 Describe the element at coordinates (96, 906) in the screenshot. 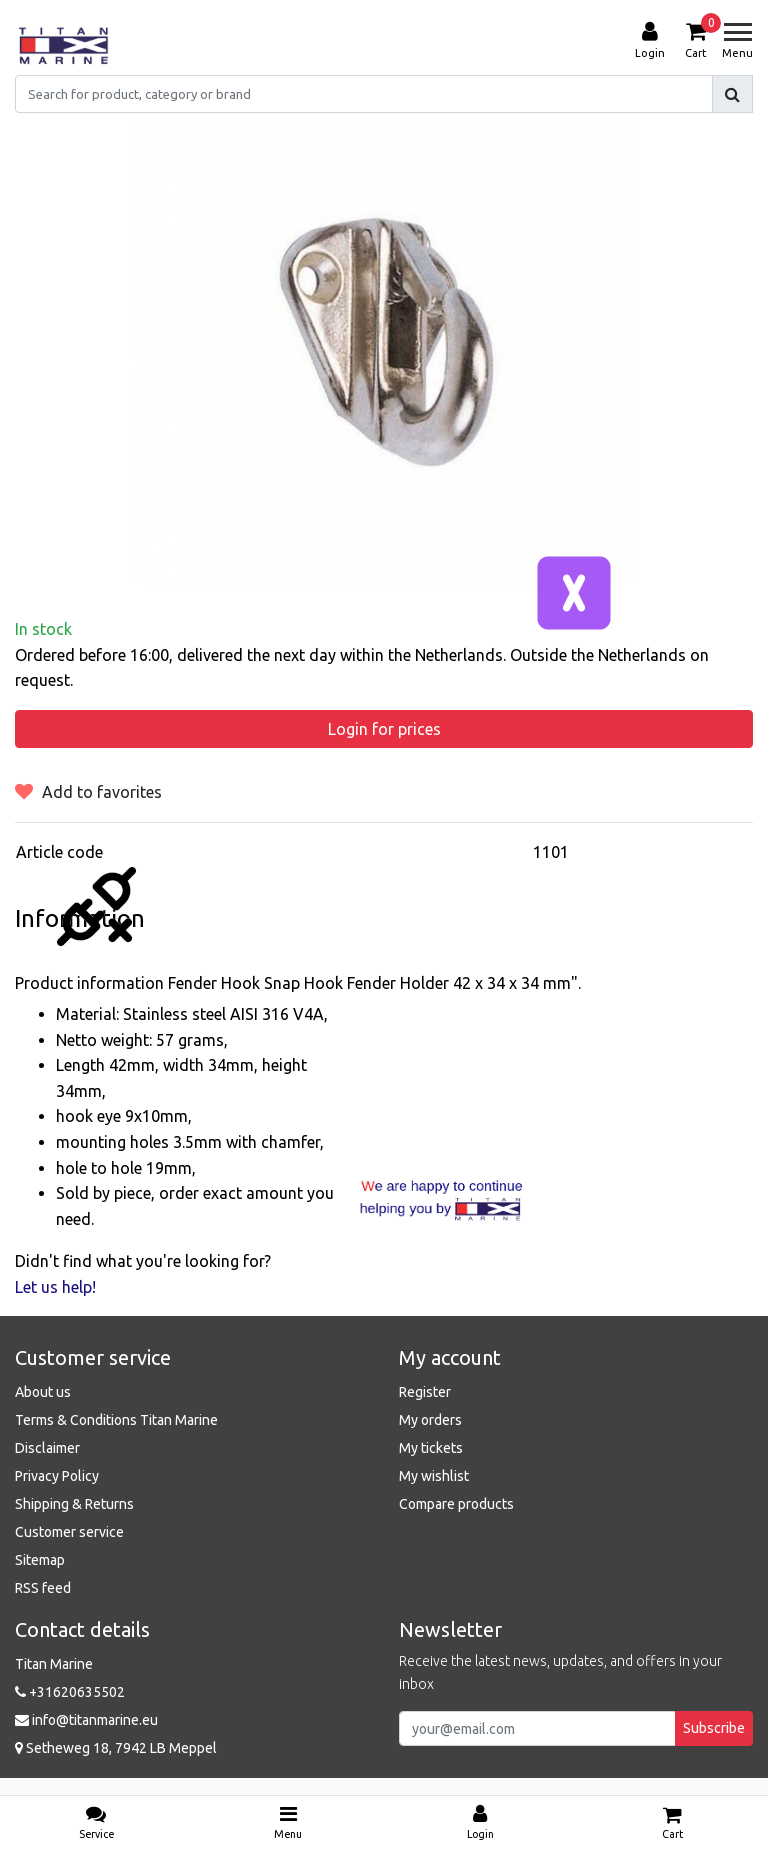

I see `disconnect from power source` at that location.